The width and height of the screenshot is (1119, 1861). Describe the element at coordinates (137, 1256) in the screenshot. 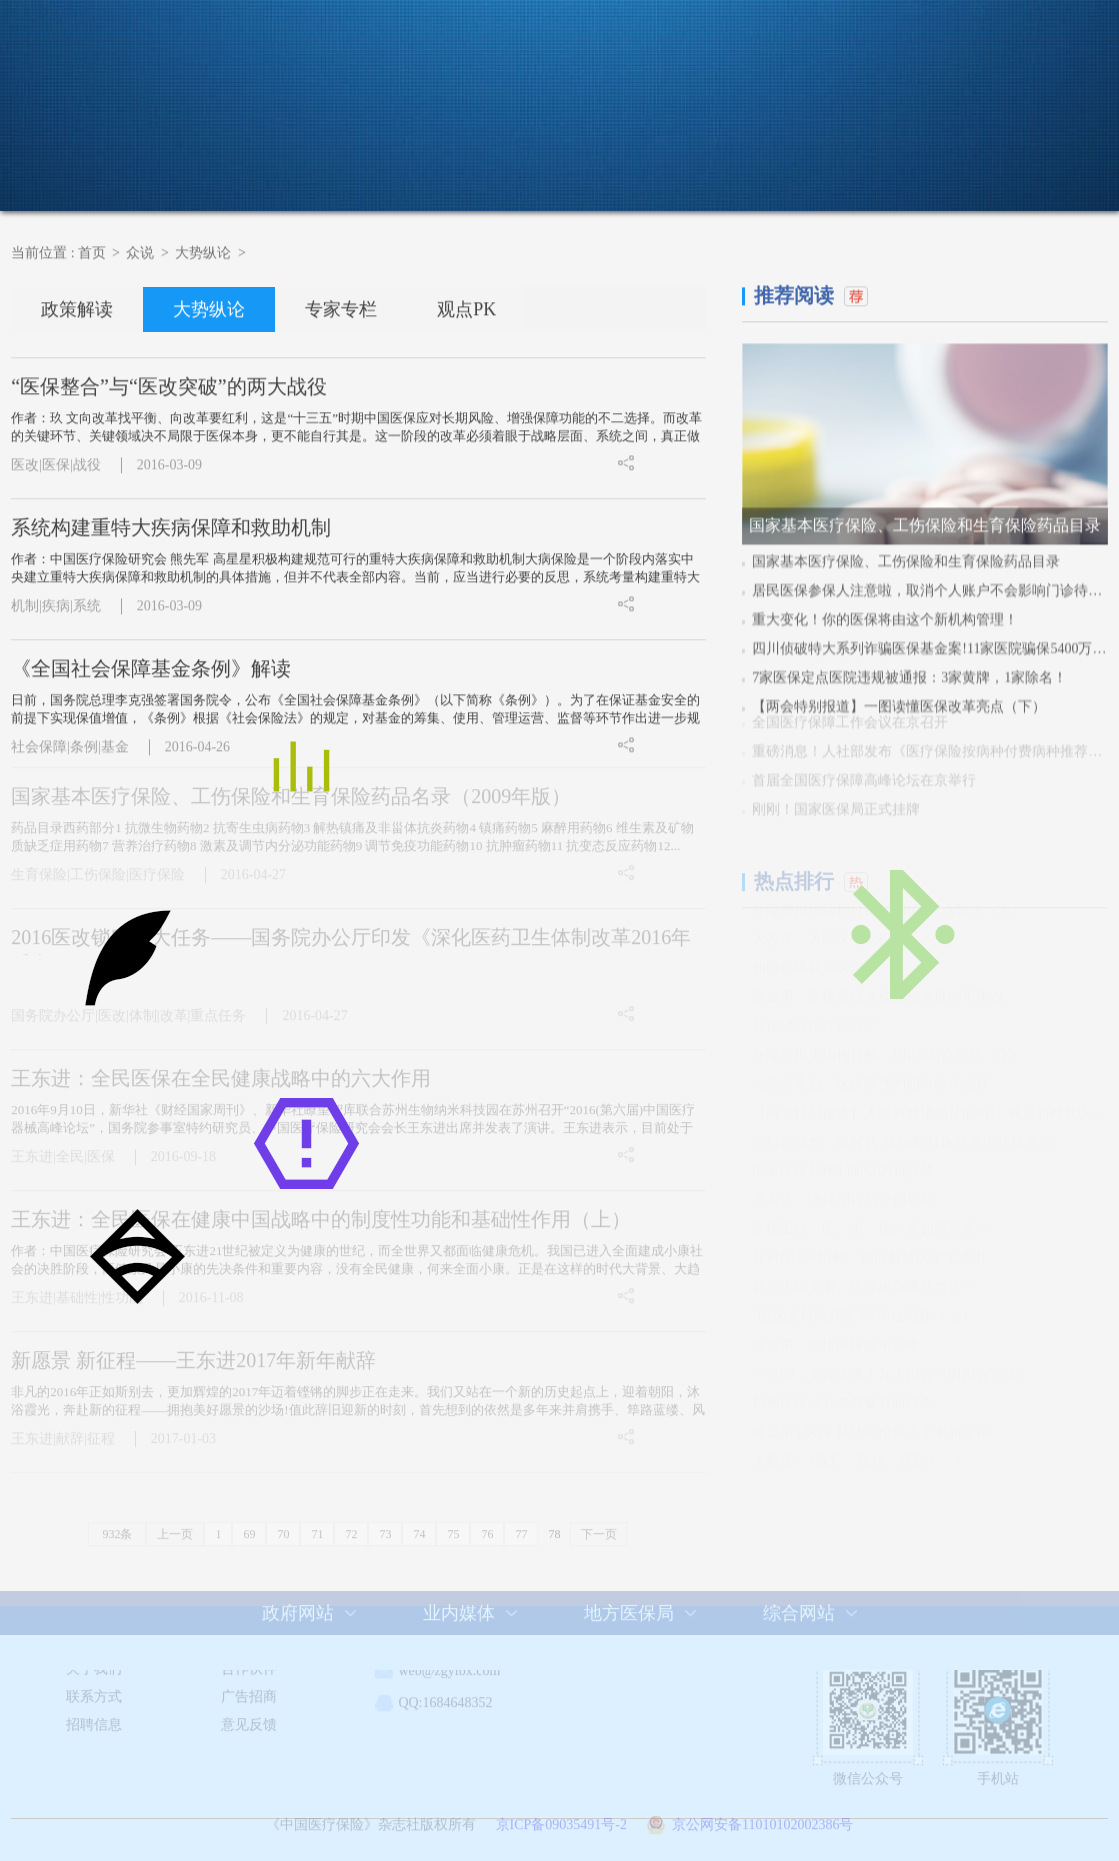

I see `sensu monitoring platform logo` at that location.